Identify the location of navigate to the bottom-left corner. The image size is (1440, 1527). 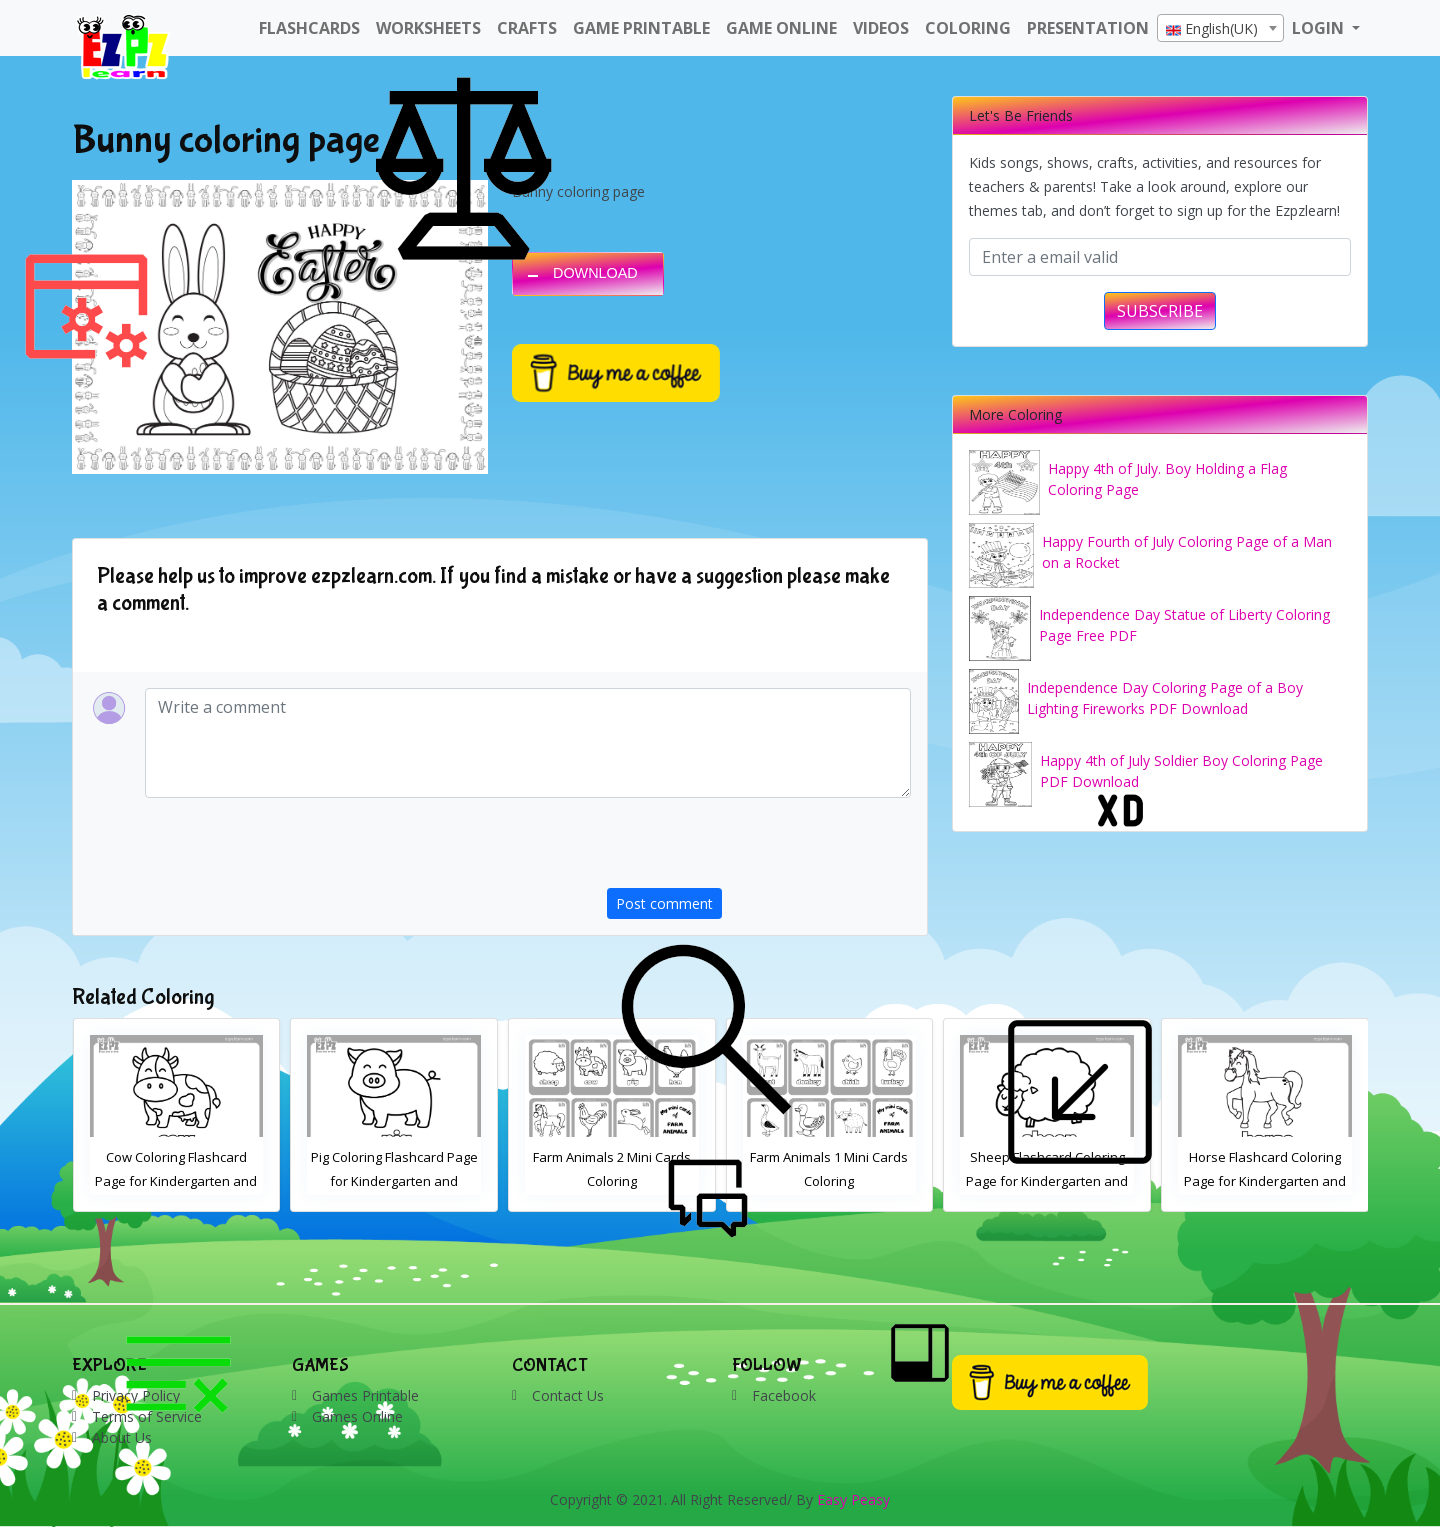
(1080, 1092).